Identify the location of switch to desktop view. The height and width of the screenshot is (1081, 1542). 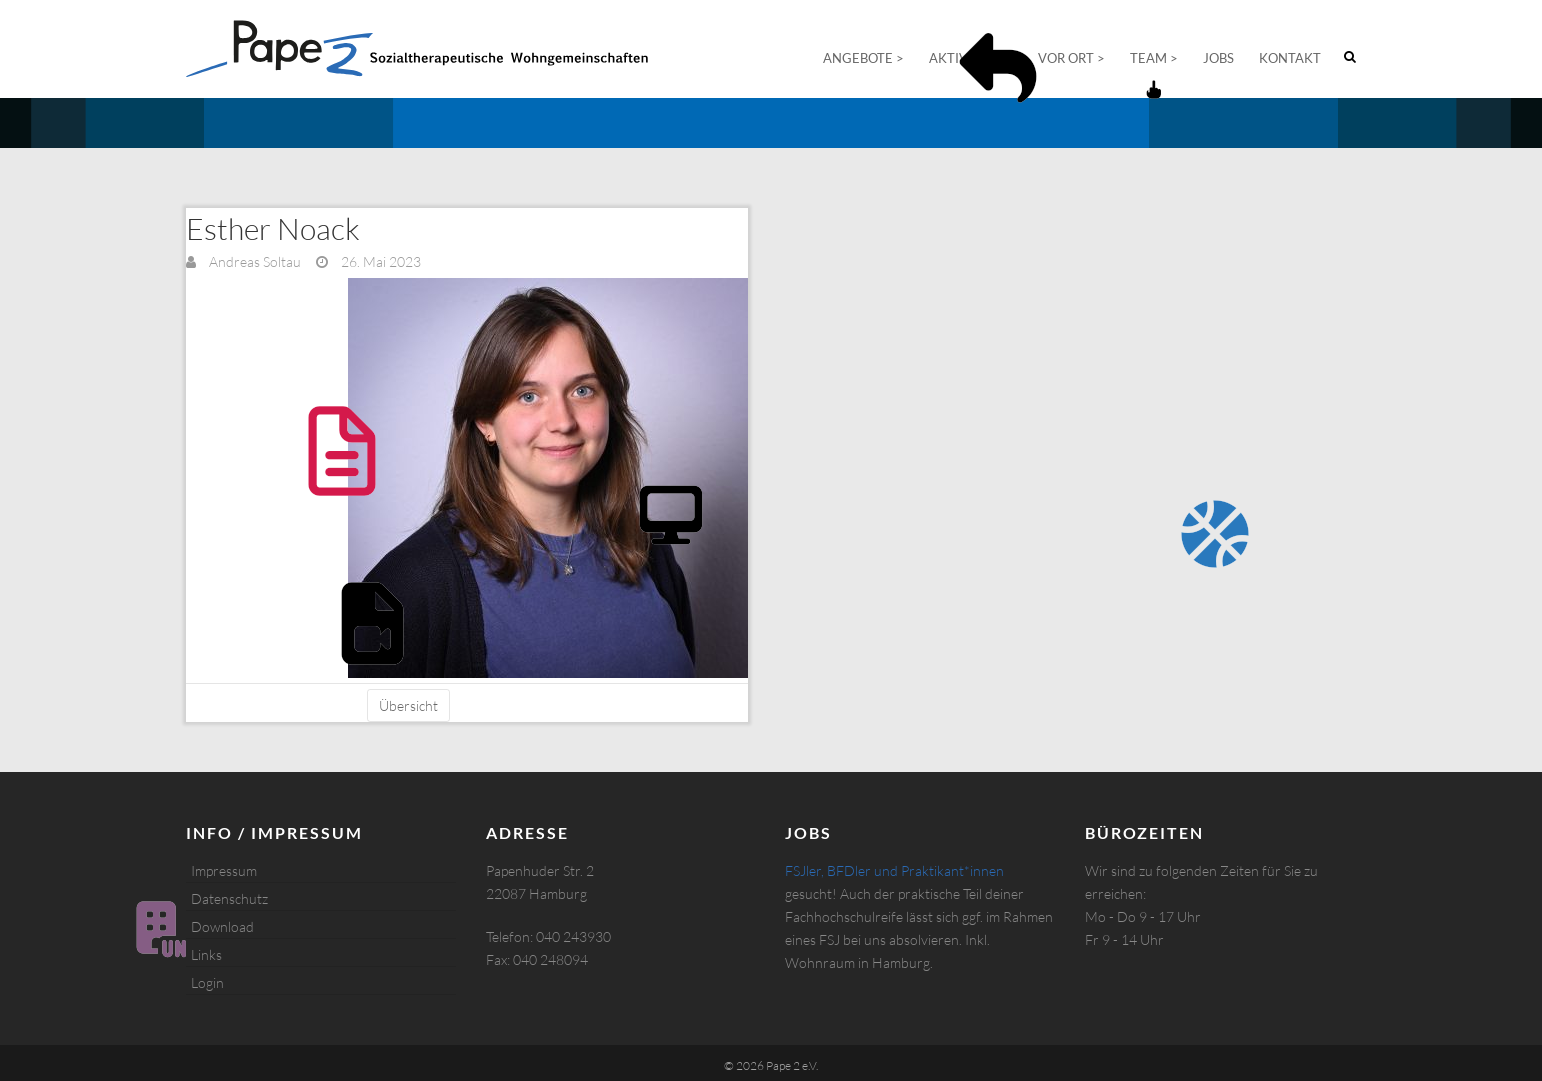
(671, 513).